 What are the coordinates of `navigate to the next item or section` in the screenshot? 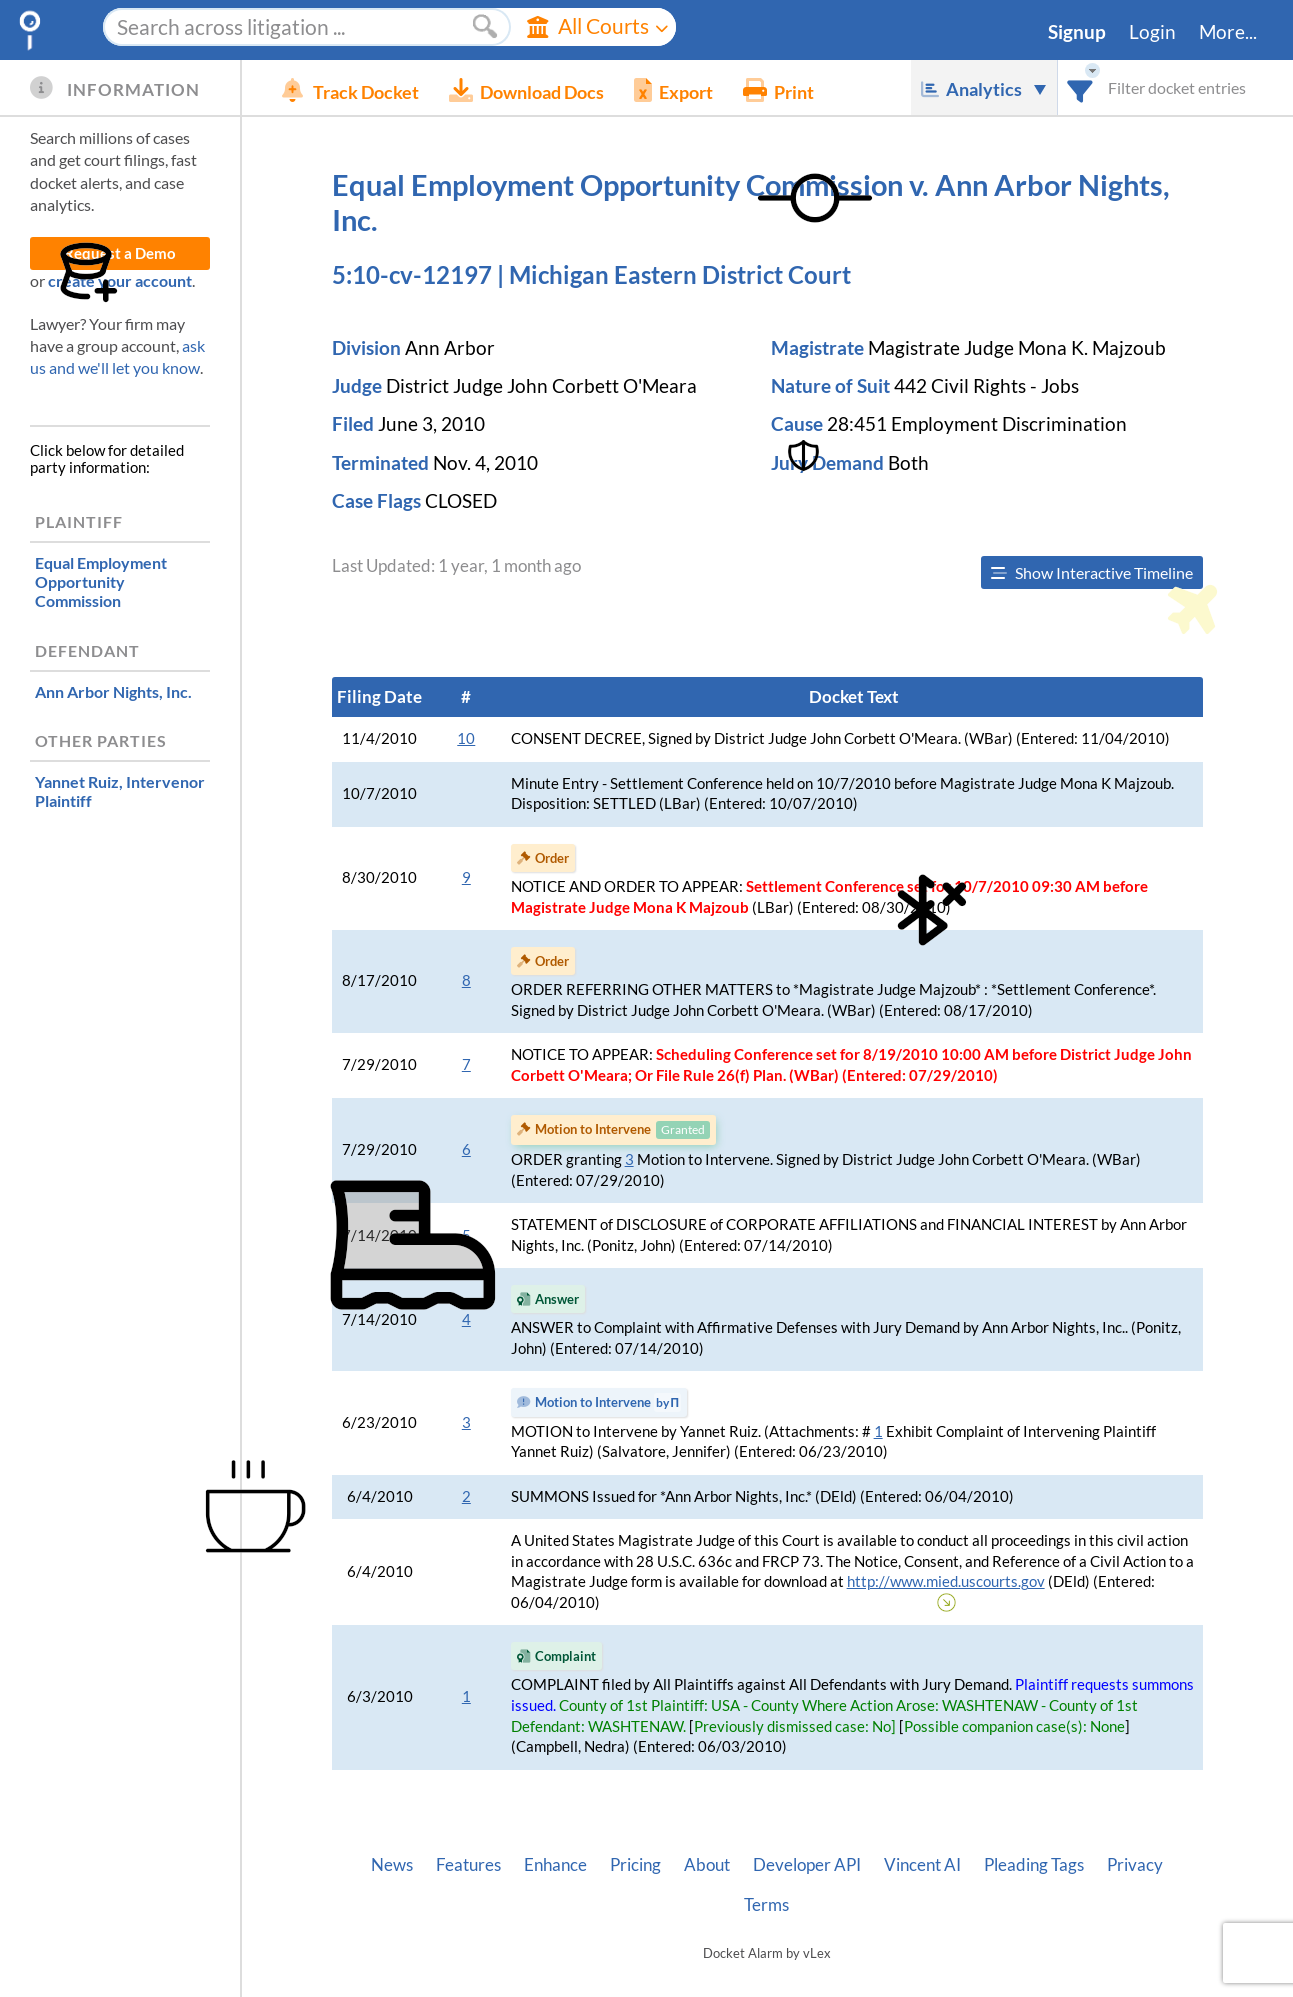 It's located at (946, 1602).